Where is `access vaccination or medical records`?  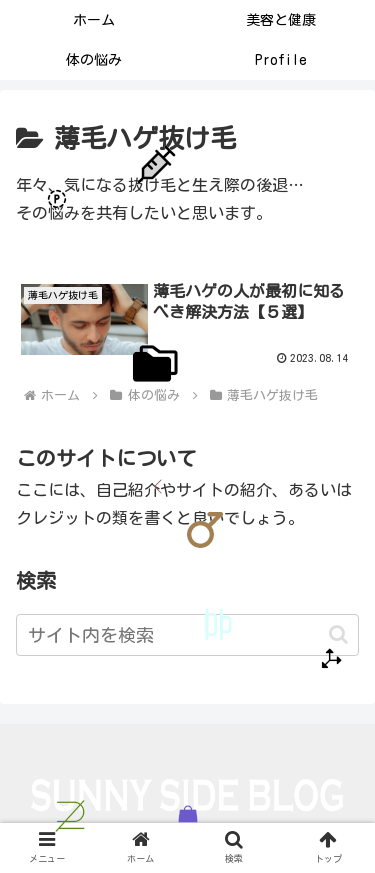 access vaccination or medical records is located at coordinates (156, 164).